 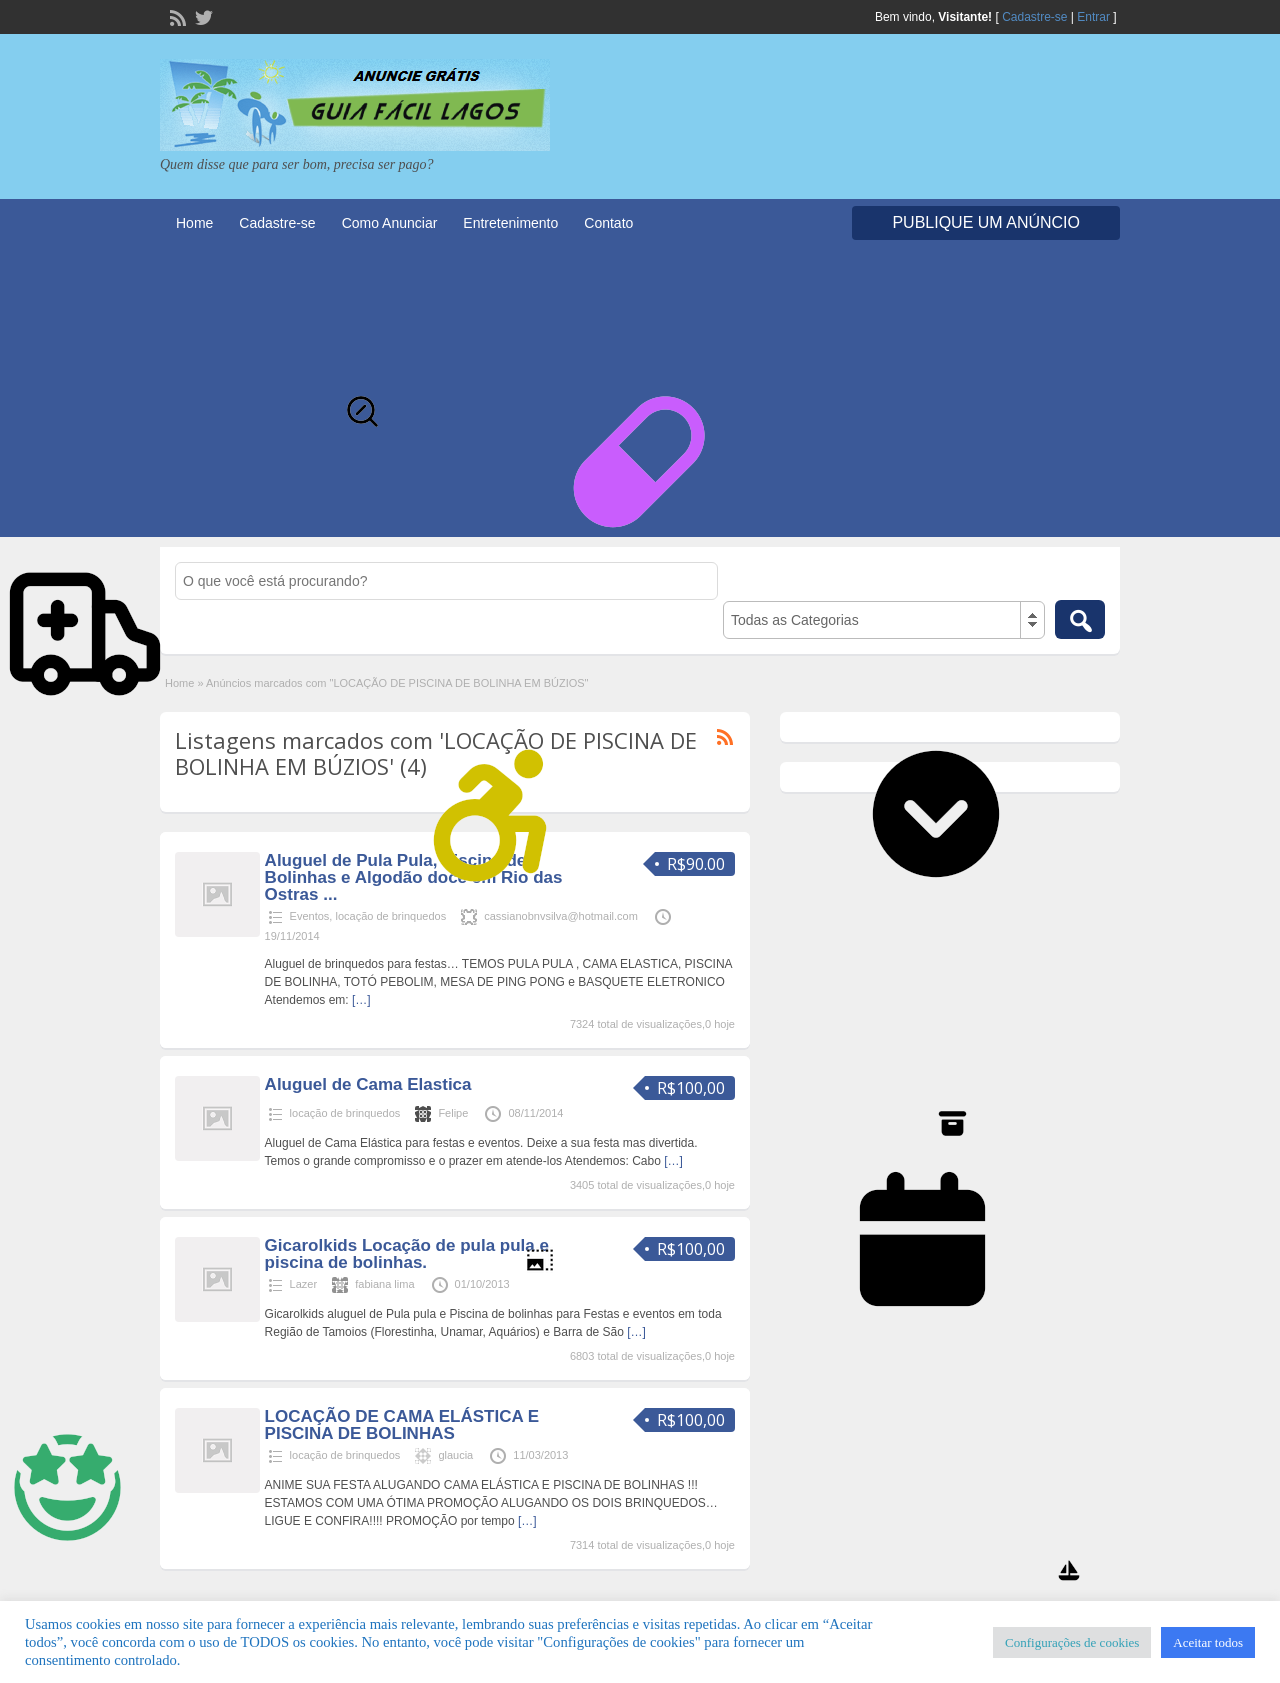 What do you see at coordinates (936, 814) in the screenshot?
I see `expand content or show more details` at bounding box center [936, 814].